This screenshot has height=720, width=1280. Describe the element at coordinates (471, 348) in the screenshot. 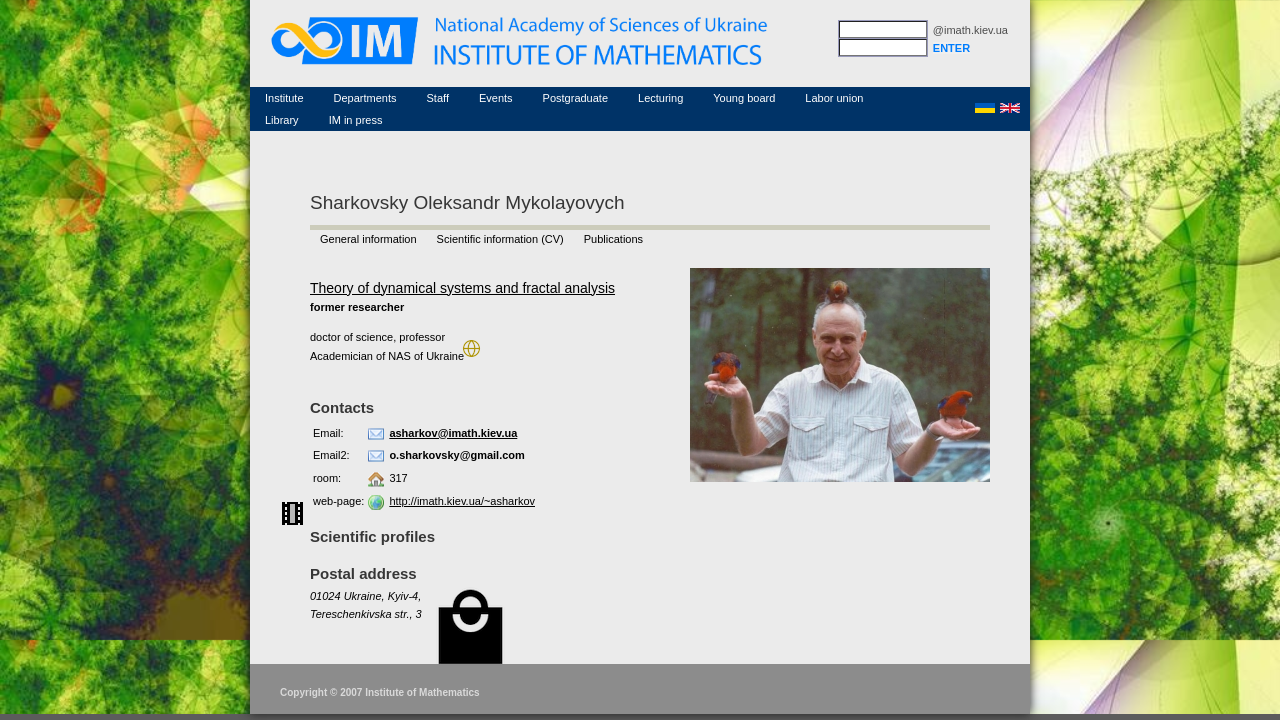

I see `access website or browse the web` at that location.